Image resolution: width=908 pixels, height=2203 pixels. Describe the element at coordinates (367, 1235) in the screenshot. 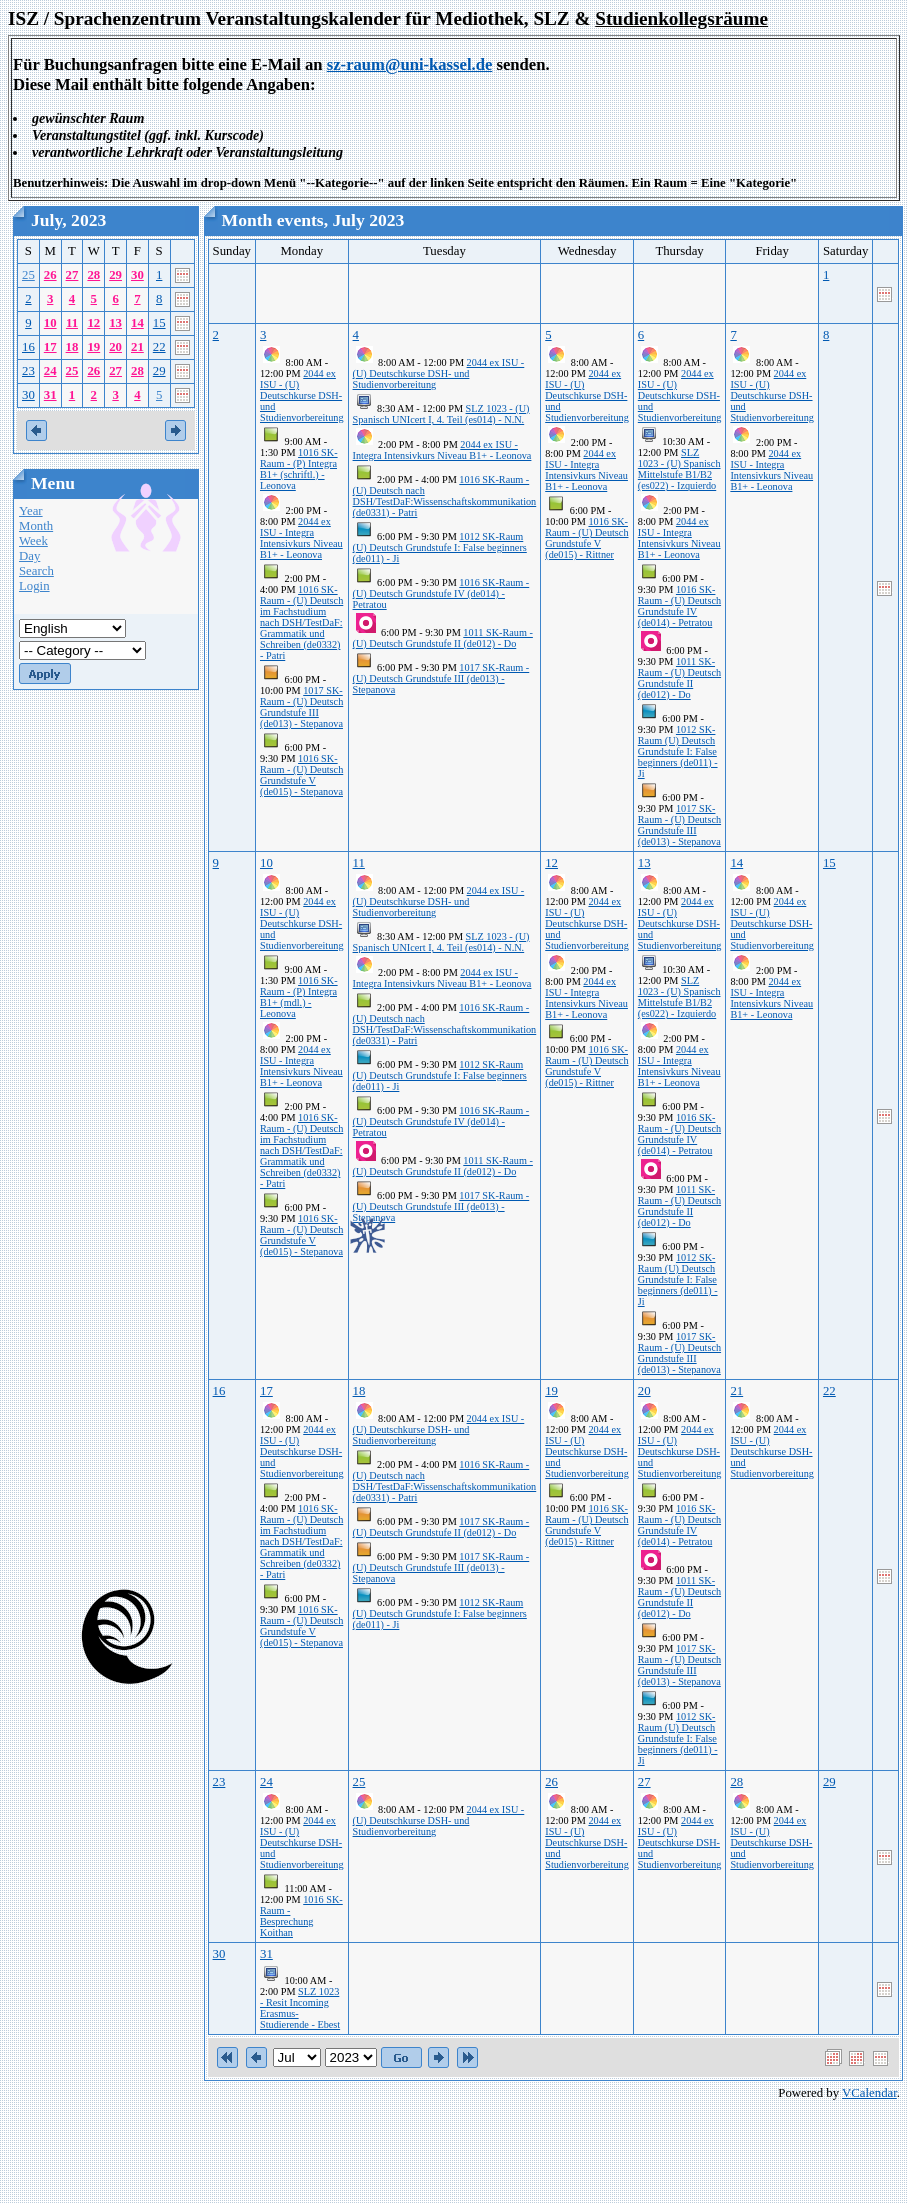

I see `indicates a melting or dissolving weapon effect` at that location.